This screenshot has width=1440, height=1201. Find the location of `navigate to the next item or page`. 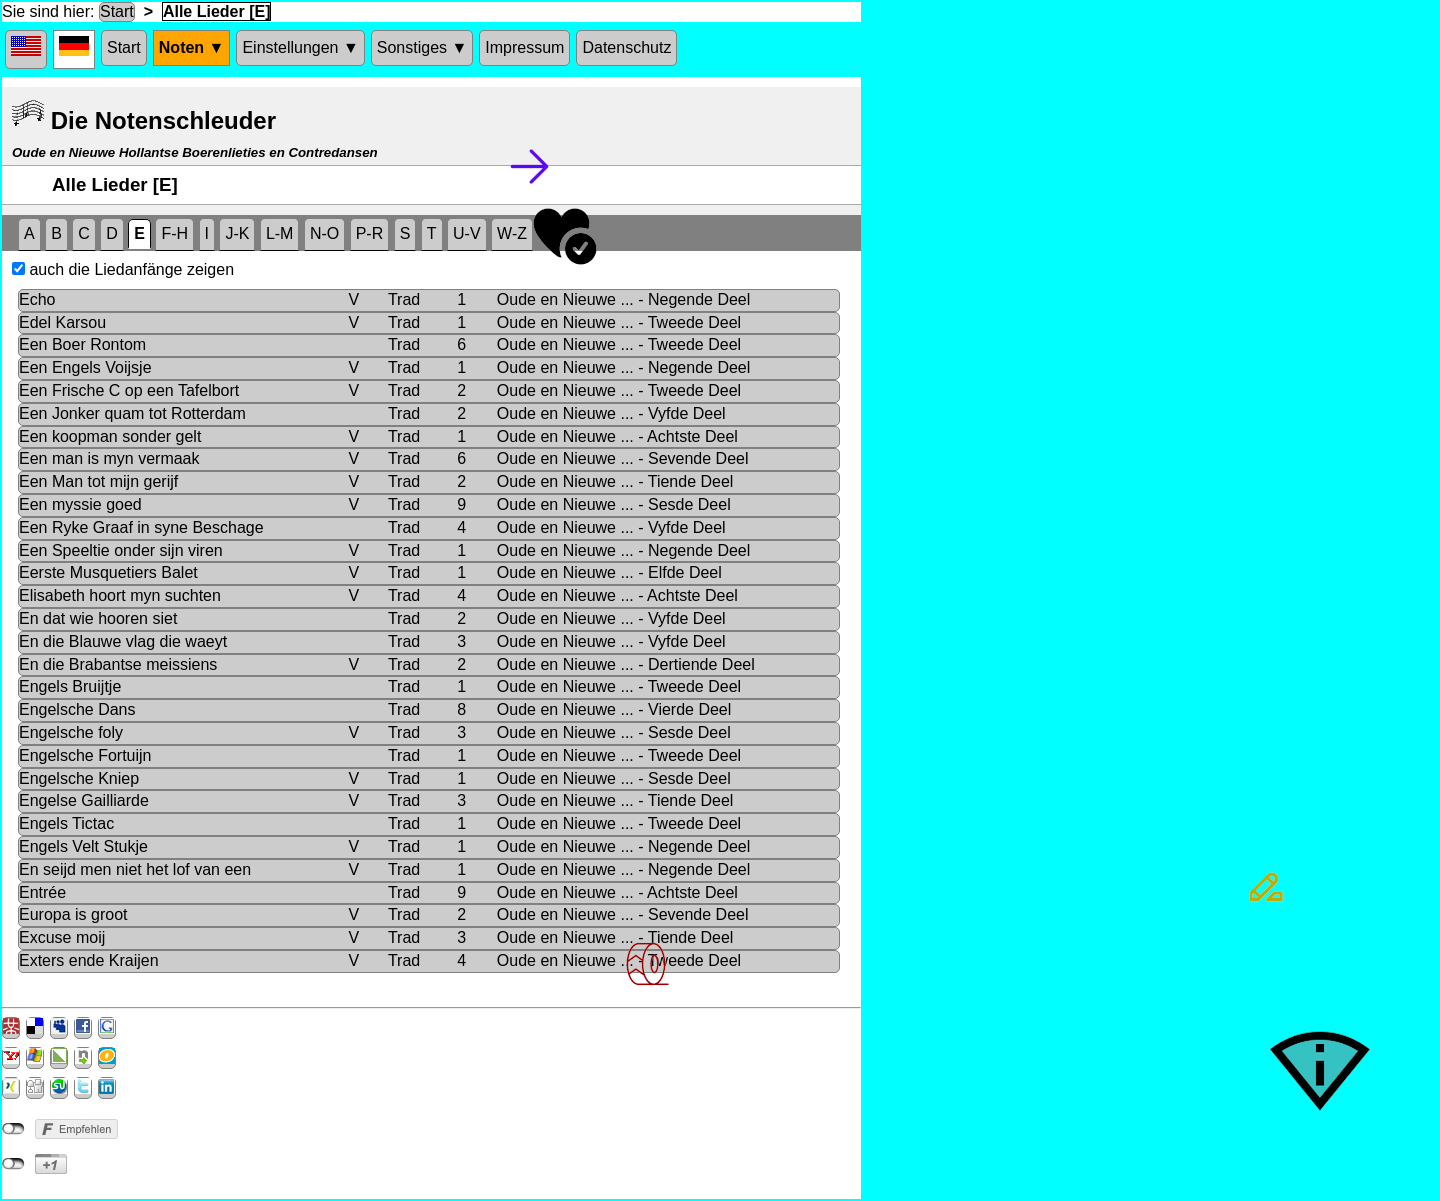

navigate to the next item or page is located at coordinates (529, 166).